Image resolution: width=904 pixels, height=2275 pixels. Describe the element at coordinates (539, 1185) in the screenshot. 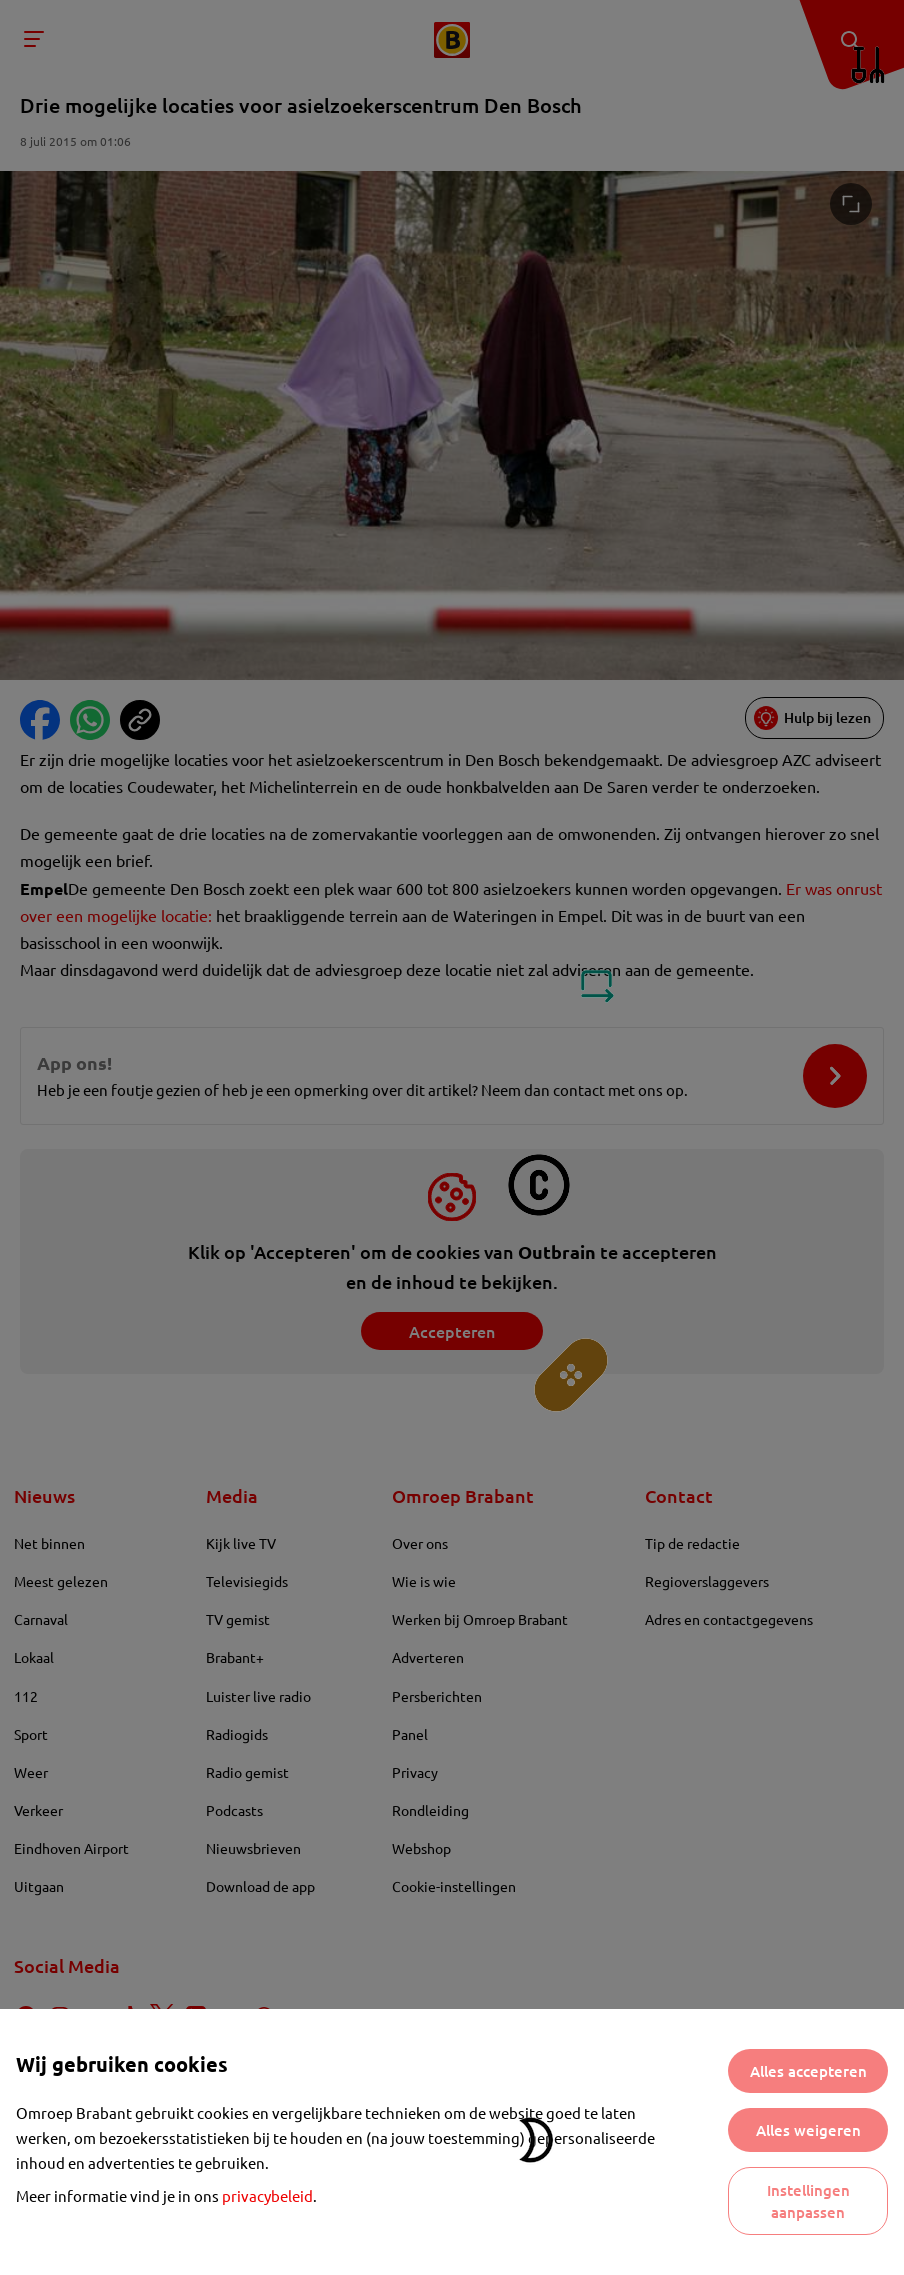

I see `indicates copyright or copyrighted content` at that location.